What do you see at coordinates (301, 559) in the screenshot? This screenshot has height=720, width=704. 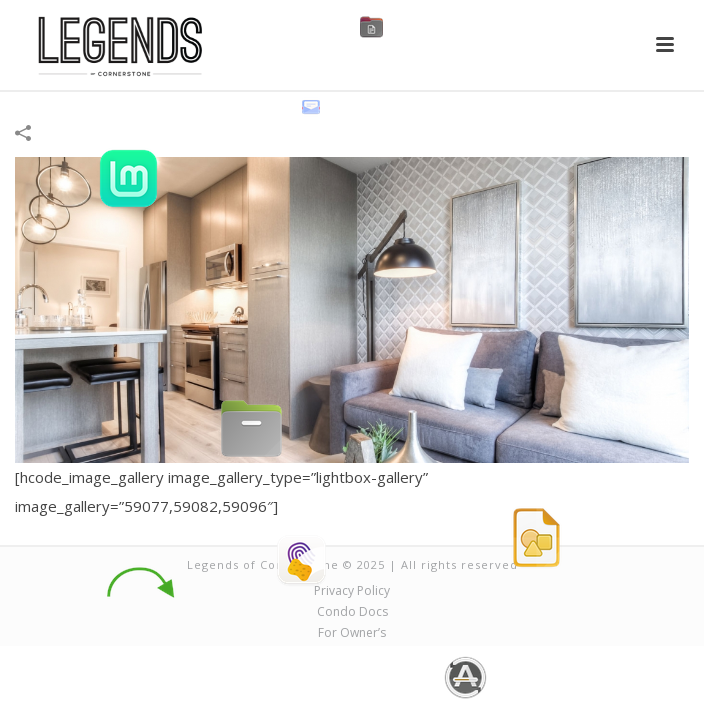 I see `open metadata cleaner app` at bounding box center [301, 559].